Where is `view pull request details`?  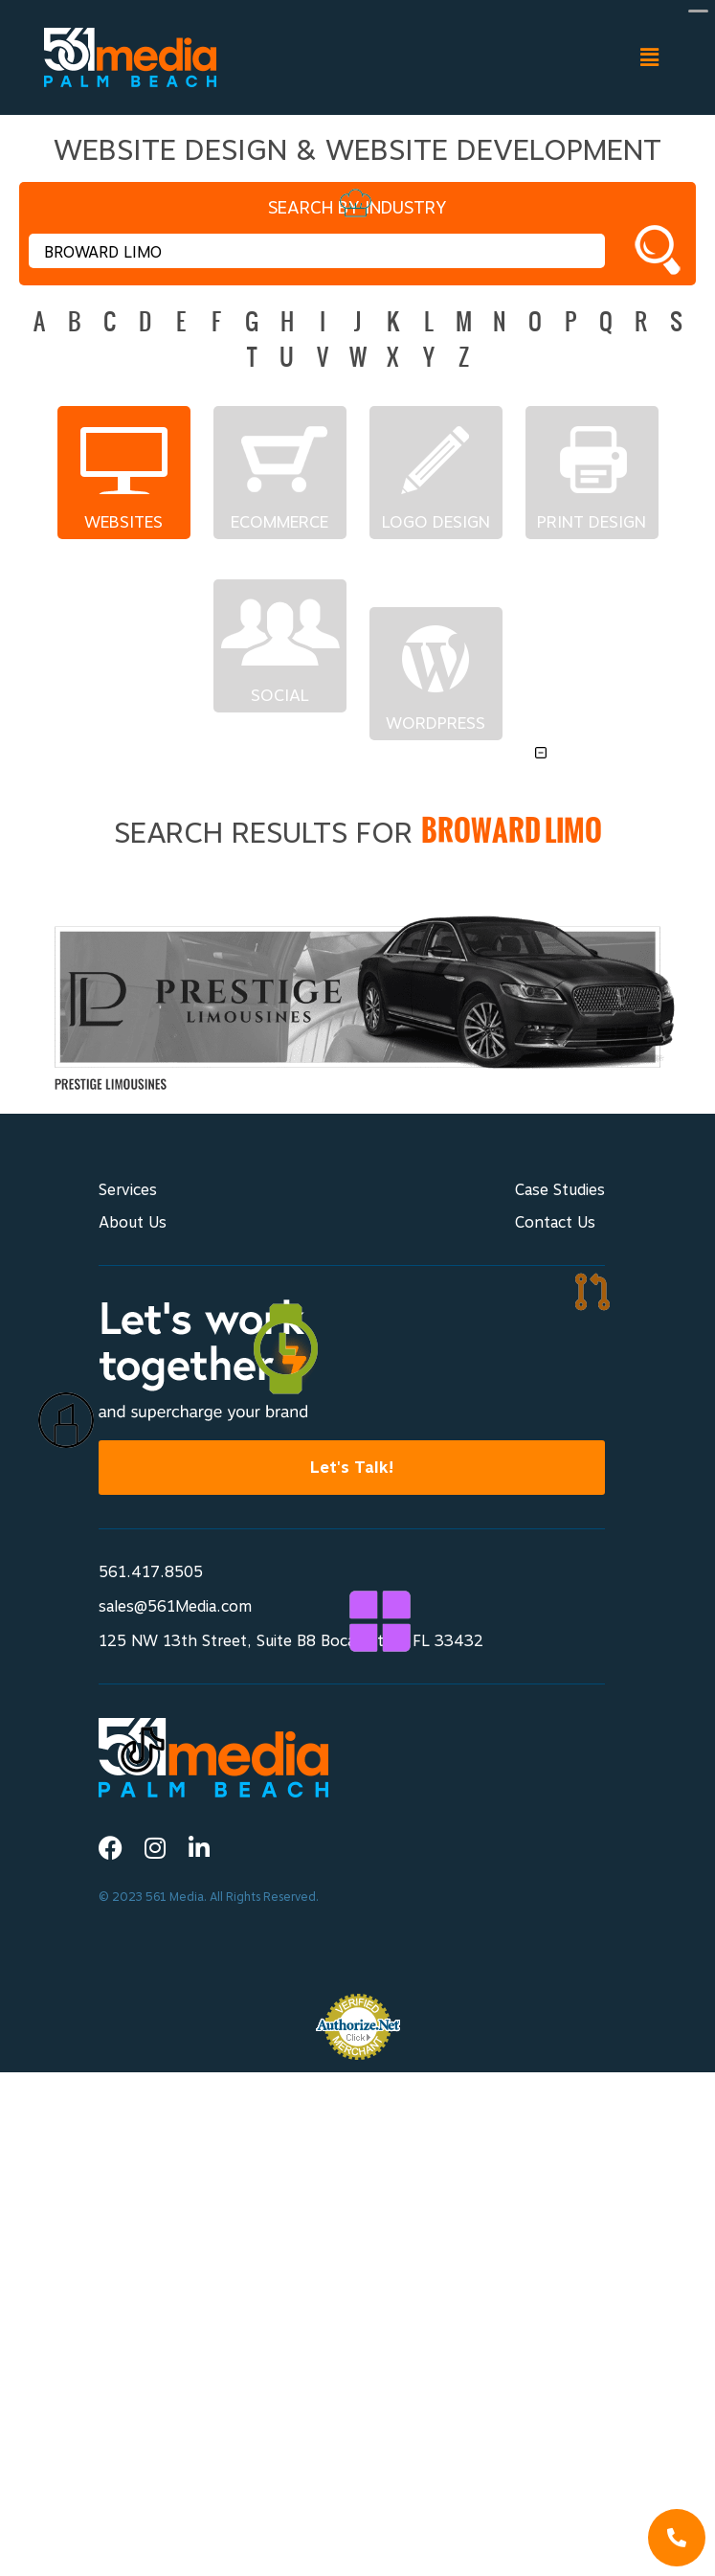
view pull request details is located at coordinates (592, 1292).